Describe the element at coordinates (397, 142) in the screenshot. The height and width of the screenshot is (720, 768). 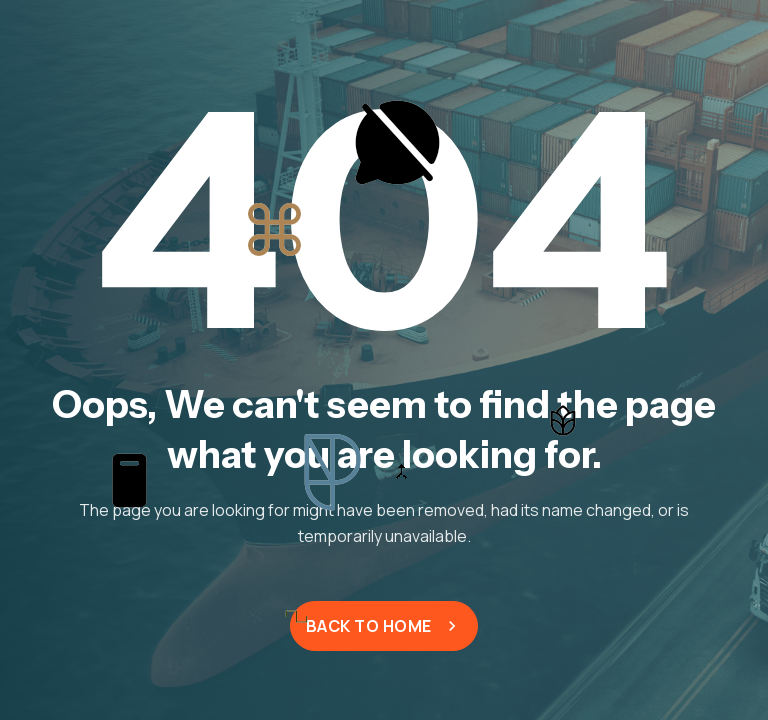
I see `mute or disable chat notifications` at that location.